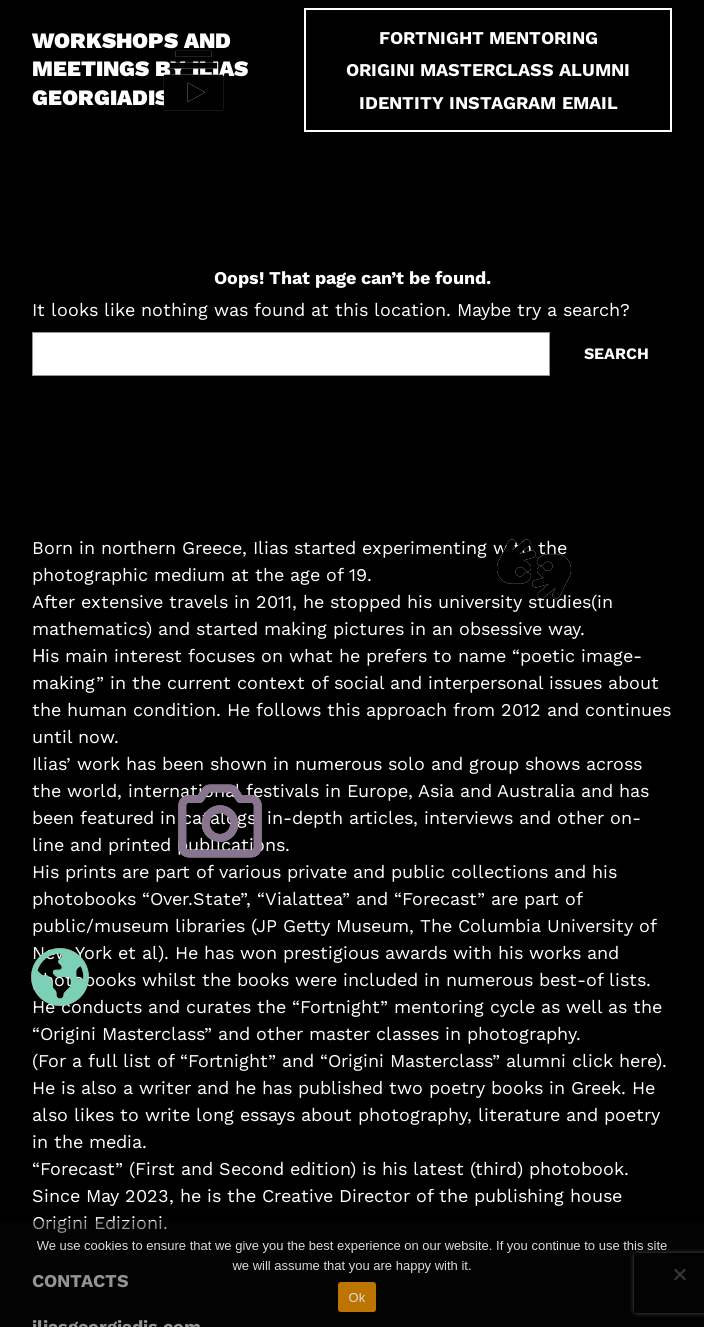 This screenshot has width=704, height=1327. I want to click on switch to global or worldwide view, so click(60, 977).